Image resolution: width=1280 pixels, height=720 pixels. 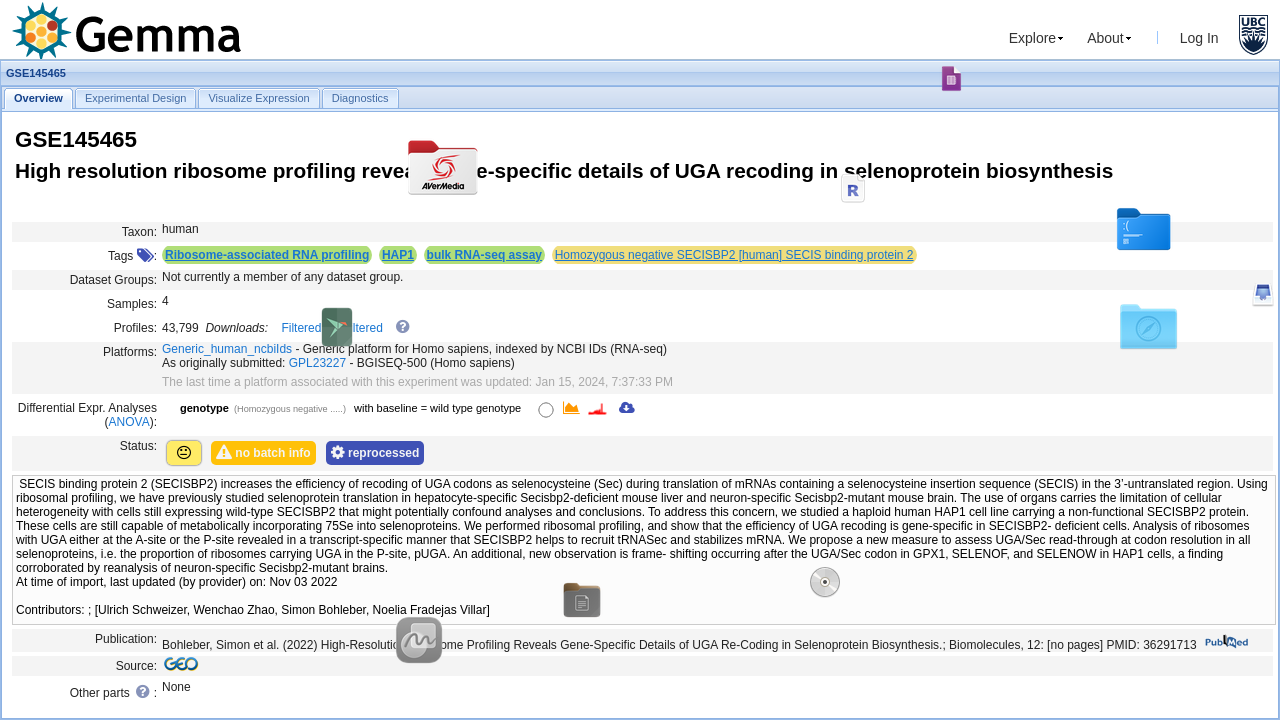 I want to click on access CD/DVD drive contents, so click(x=825, y=582).